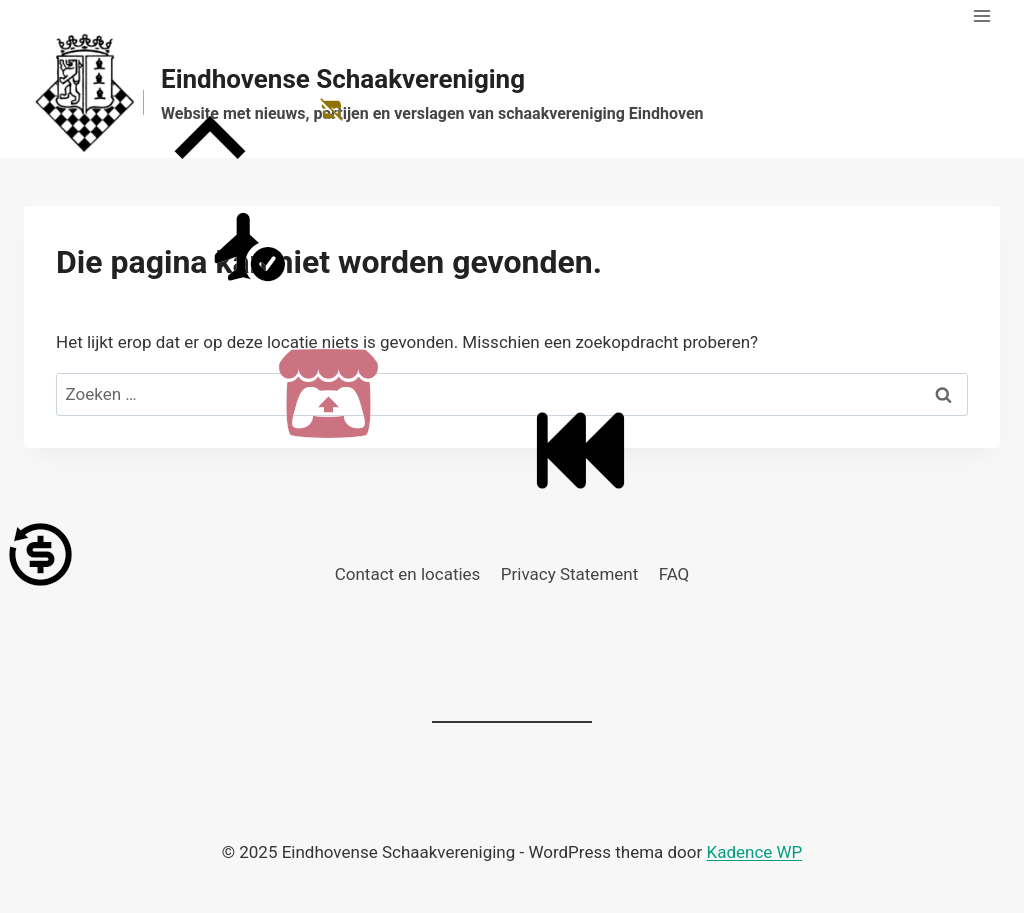  I want to click on skip to previous track, so click(580, 450).